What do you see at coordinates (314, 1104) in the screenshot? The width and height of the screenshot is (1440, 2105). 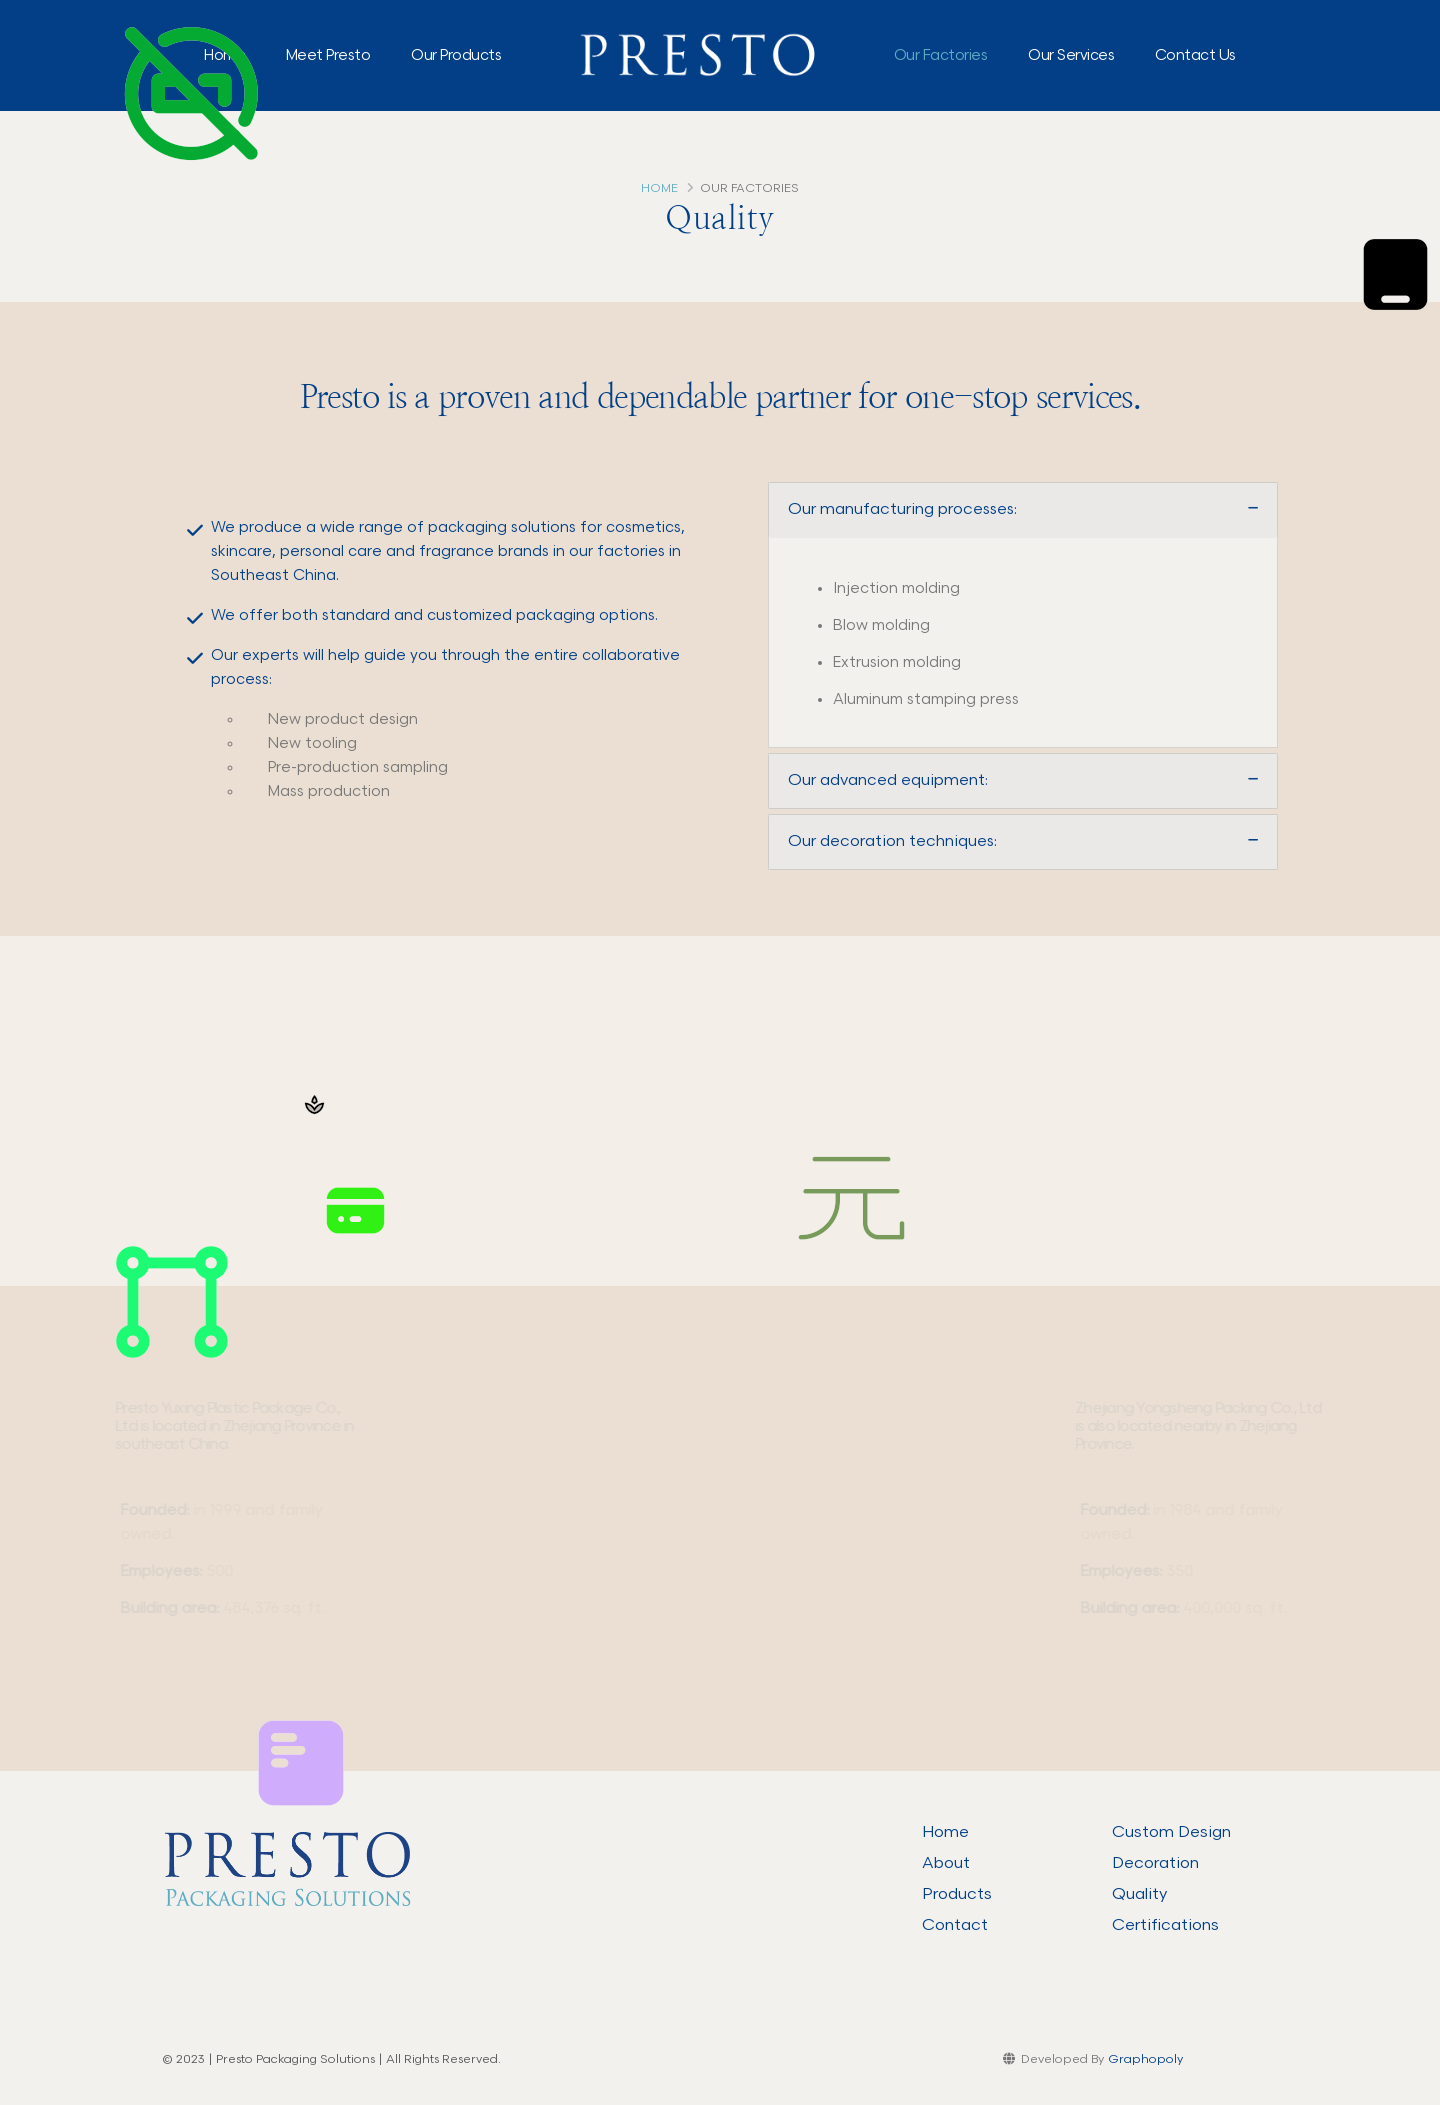 I see `access spa or wellness services` at bounding box center [314, 1104].